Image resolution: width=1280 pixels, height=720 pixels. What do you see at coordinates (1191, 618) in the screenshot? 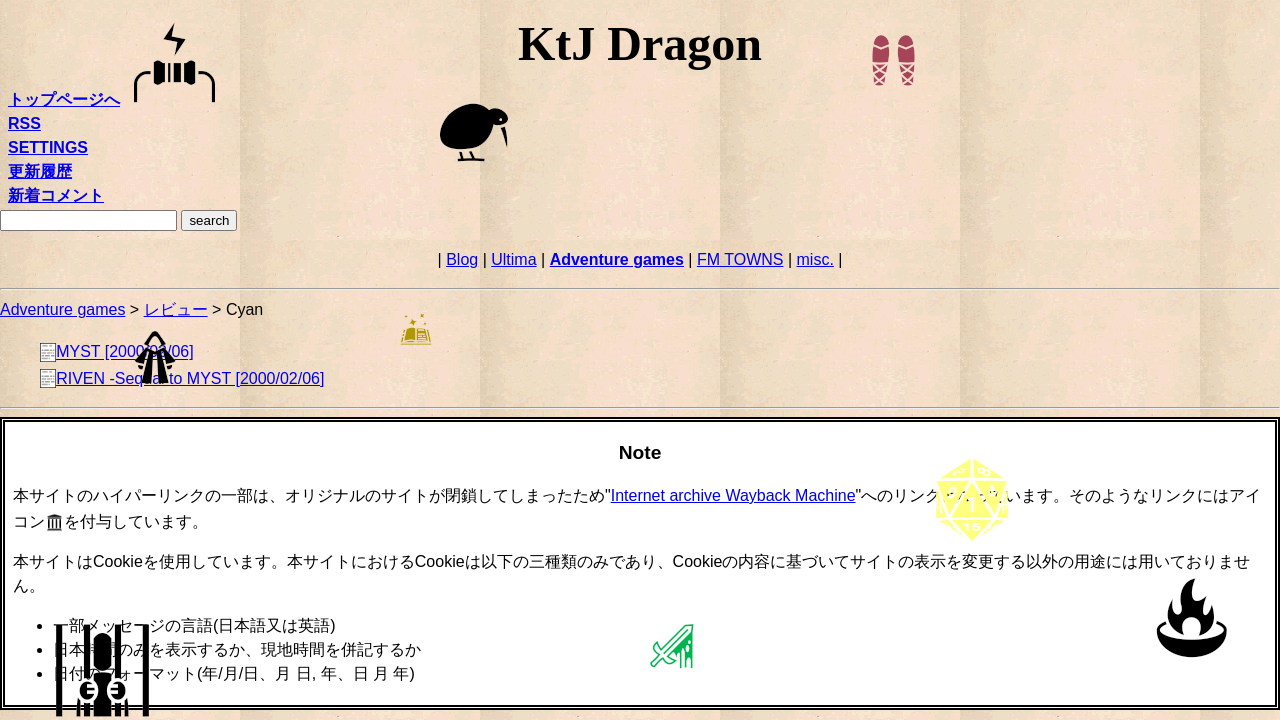
I see `access fire pit or bonfire feature in game` at bounding box center [1191, 618].